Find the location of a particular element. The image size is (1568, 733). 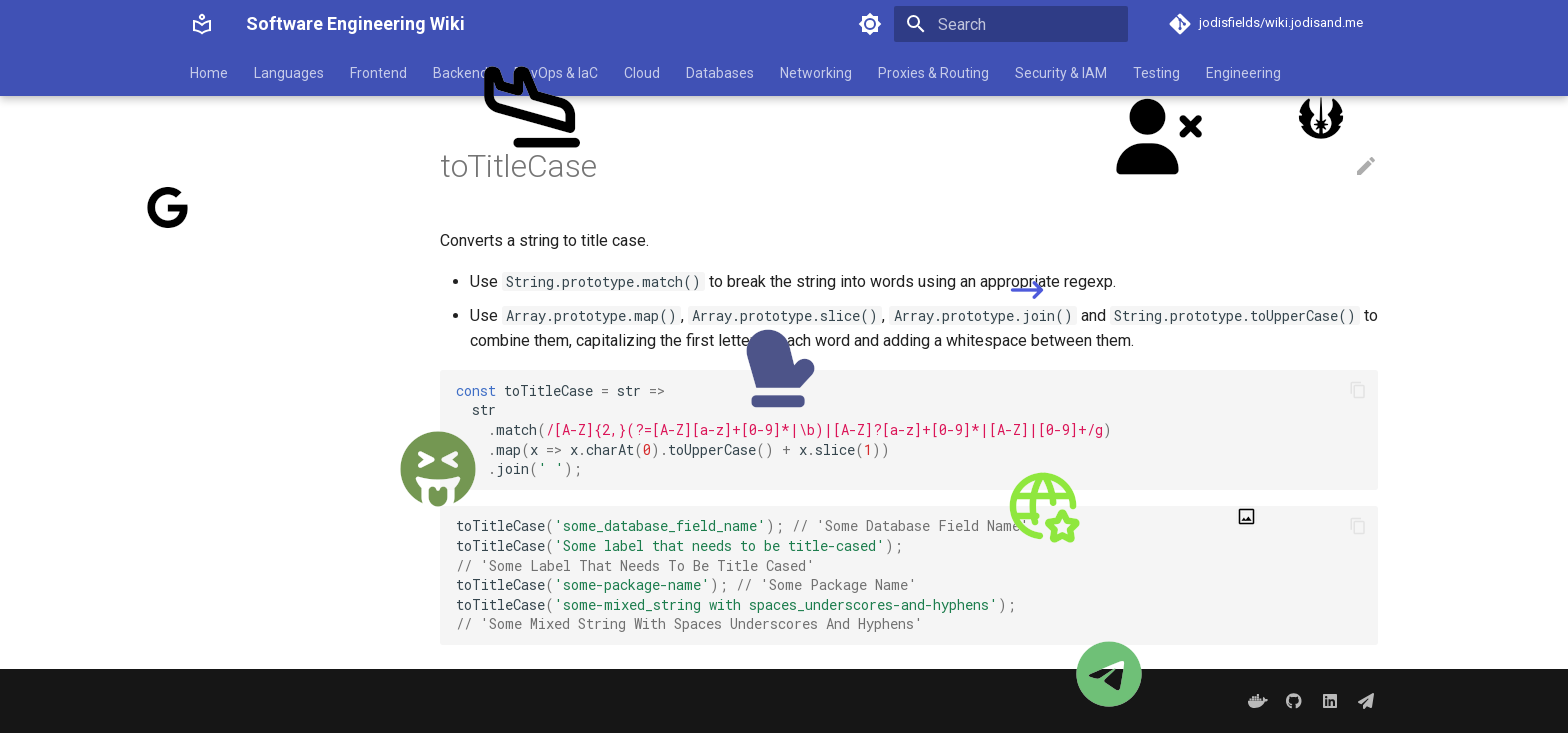

indicates cold weather or winter conditions is located at coordinates (780, 368).